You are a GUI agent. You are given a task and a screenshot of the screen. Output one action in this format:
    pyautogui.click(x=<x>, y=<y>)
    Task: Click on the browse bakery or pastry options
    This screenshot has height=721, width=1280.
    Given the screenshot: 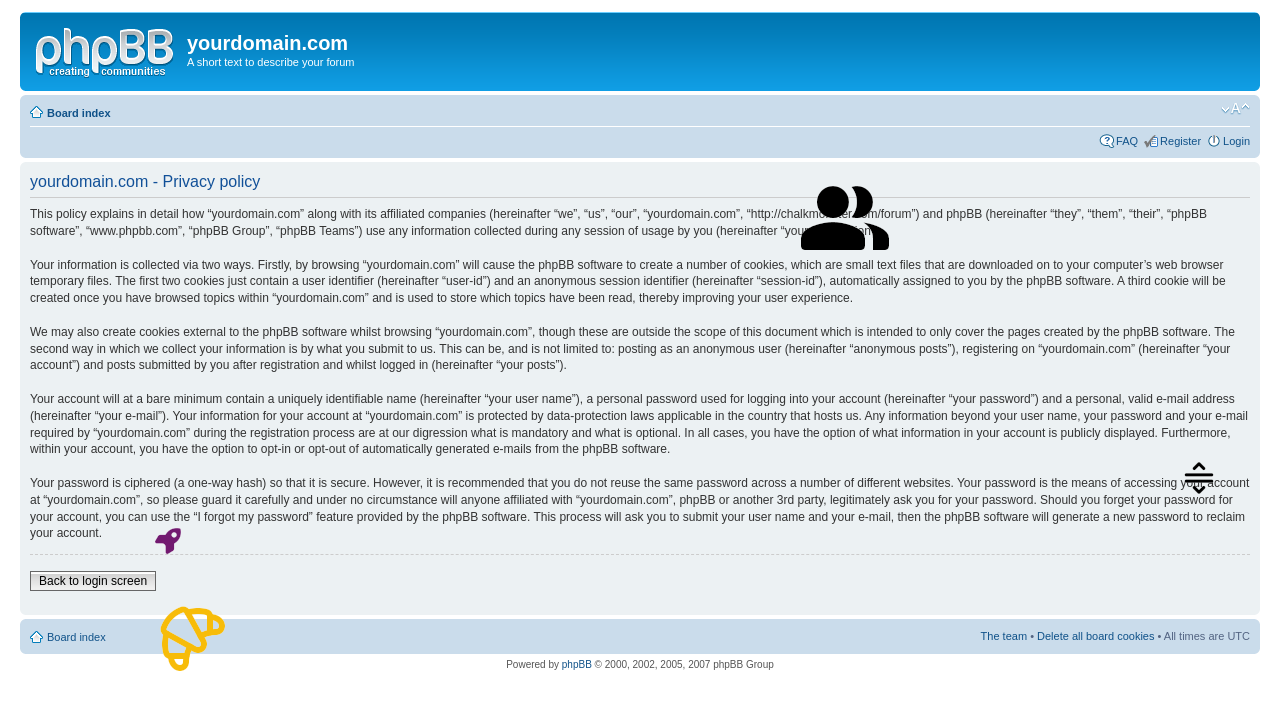 What is the action you would take?
    pyautogui.click(x=192, y=638)
    